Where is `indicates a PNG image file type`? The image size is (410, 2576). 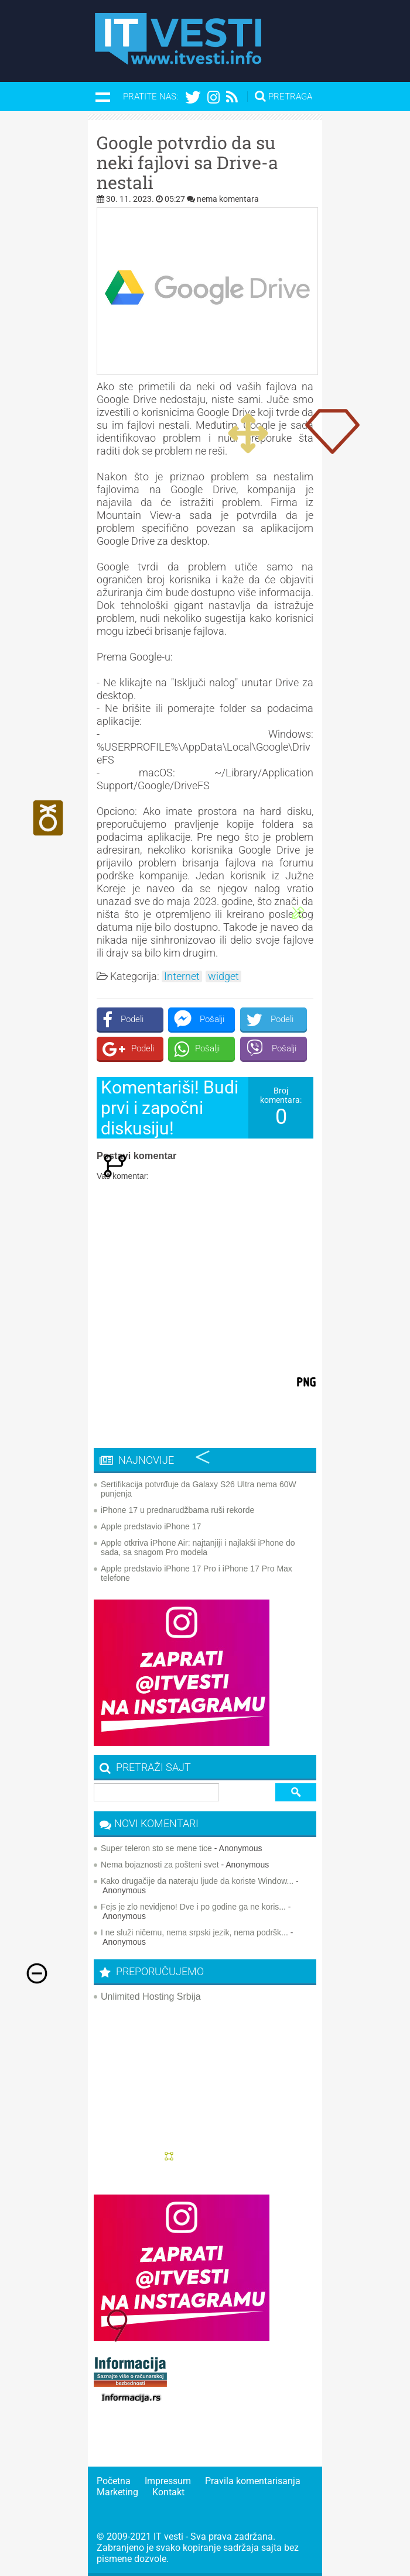
indicates a PNG image file type is located at coordinates (306, 1382).